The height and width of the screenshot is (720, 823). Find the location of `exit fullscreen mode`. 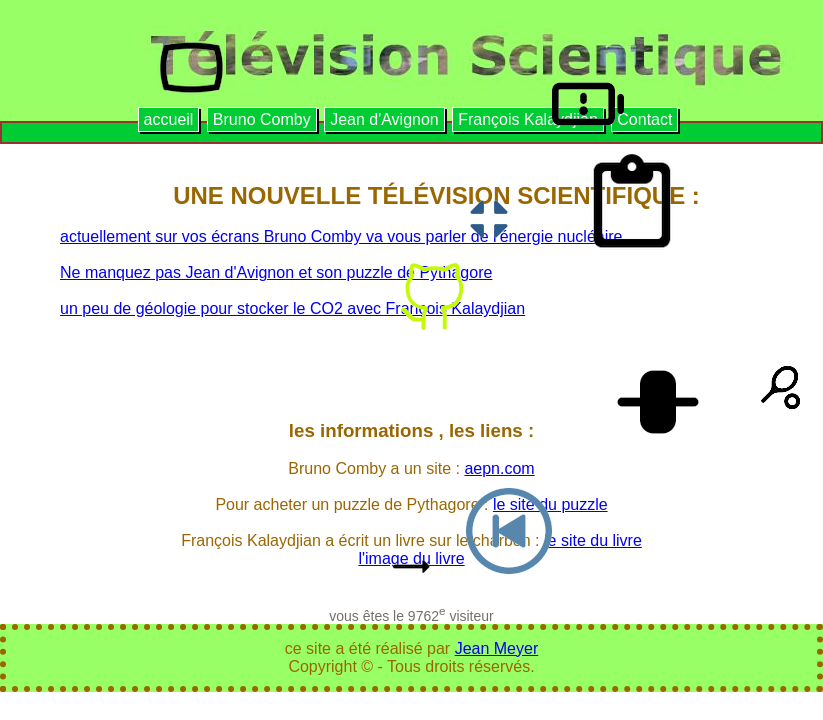

exit fullscreen mode is located at coordinates (489, 219).